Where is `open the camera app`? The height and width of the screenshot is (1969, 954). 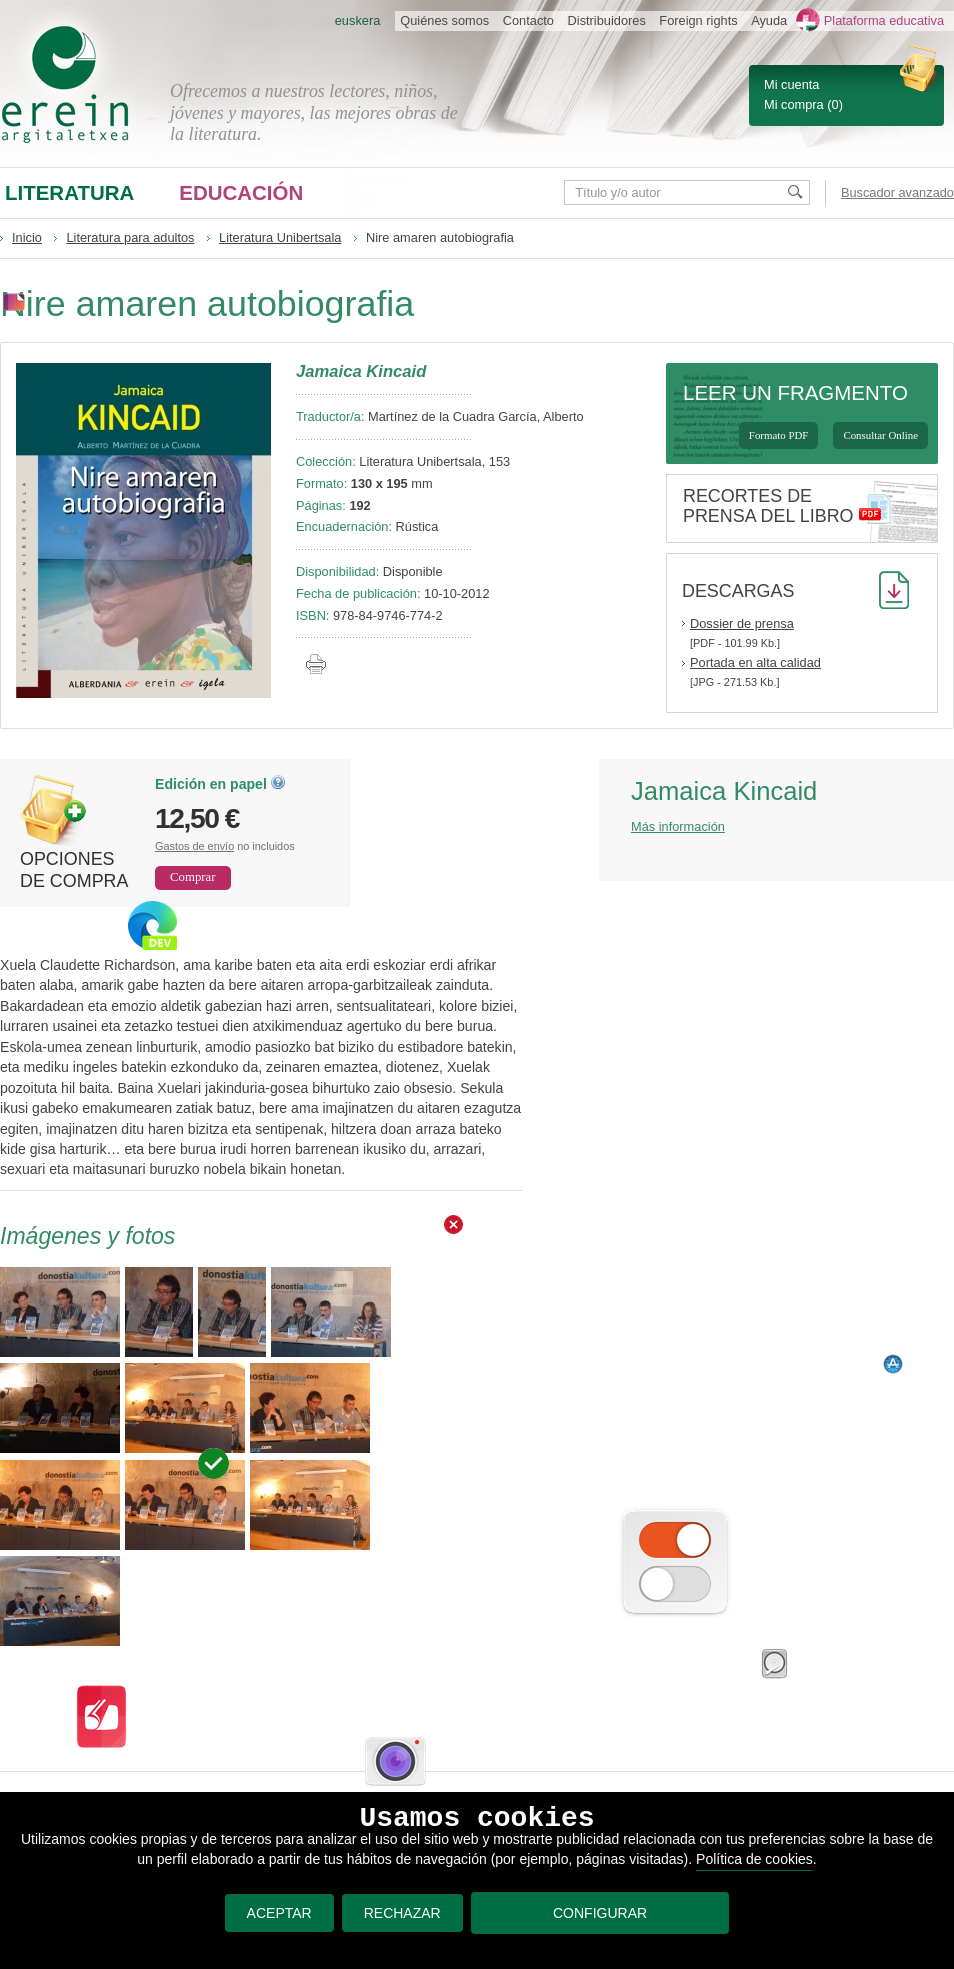 open the camera app is located at coordinates (395, 1761).